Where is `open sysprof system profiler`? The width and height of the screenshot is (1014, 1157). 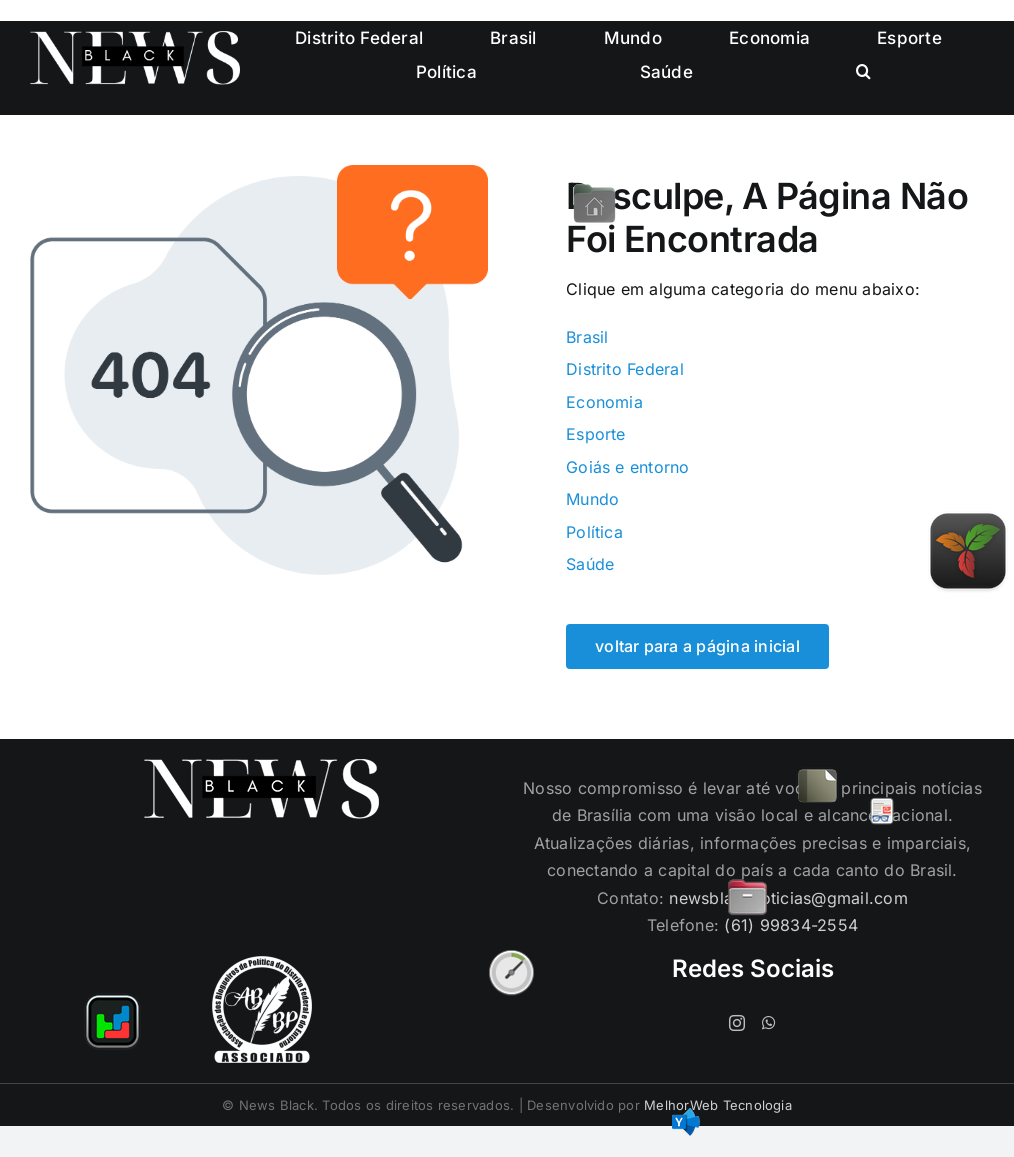 open sysprof system profiler is located at coordinates (511, 972).